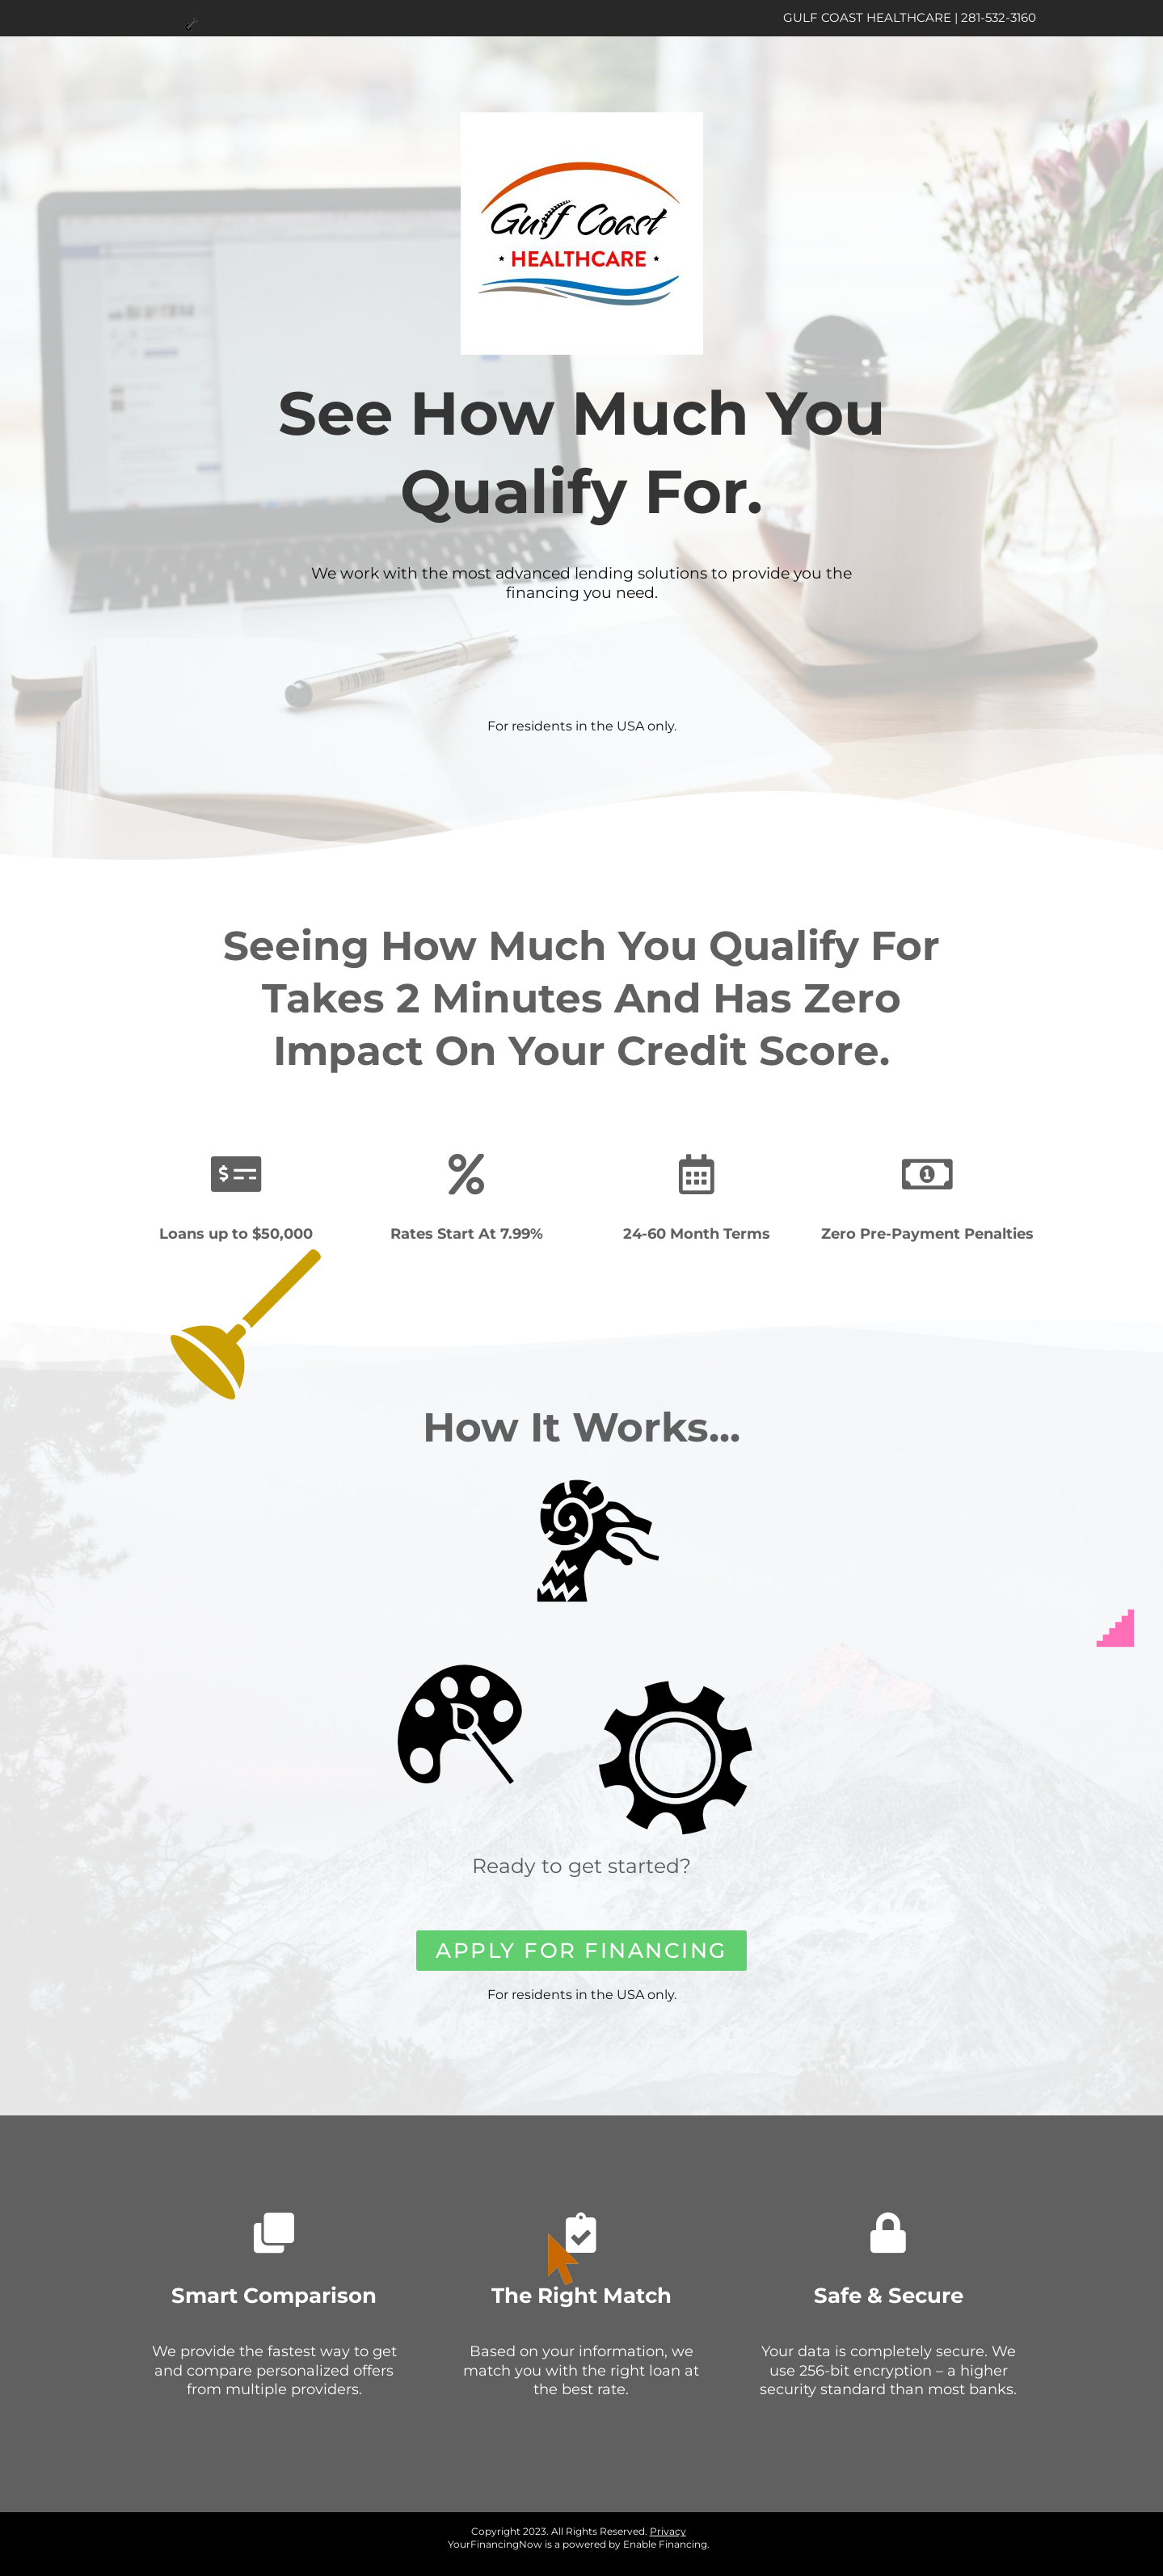  Describe the element at coordinates (459, 1724) in the screenshot. I see `access color or theme customization options` at that location.